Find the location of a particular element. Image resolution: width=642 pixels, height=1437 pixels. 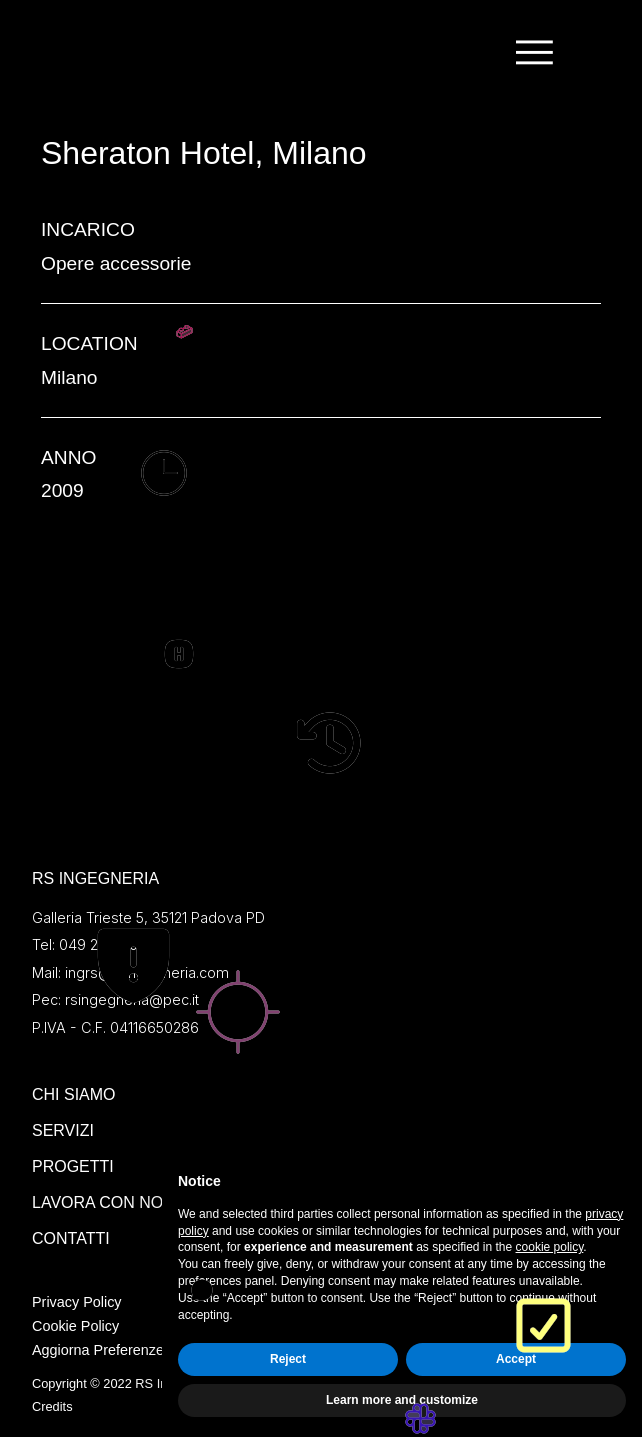

indicates a security warning or potential threat is located at coordinates (133, 961).